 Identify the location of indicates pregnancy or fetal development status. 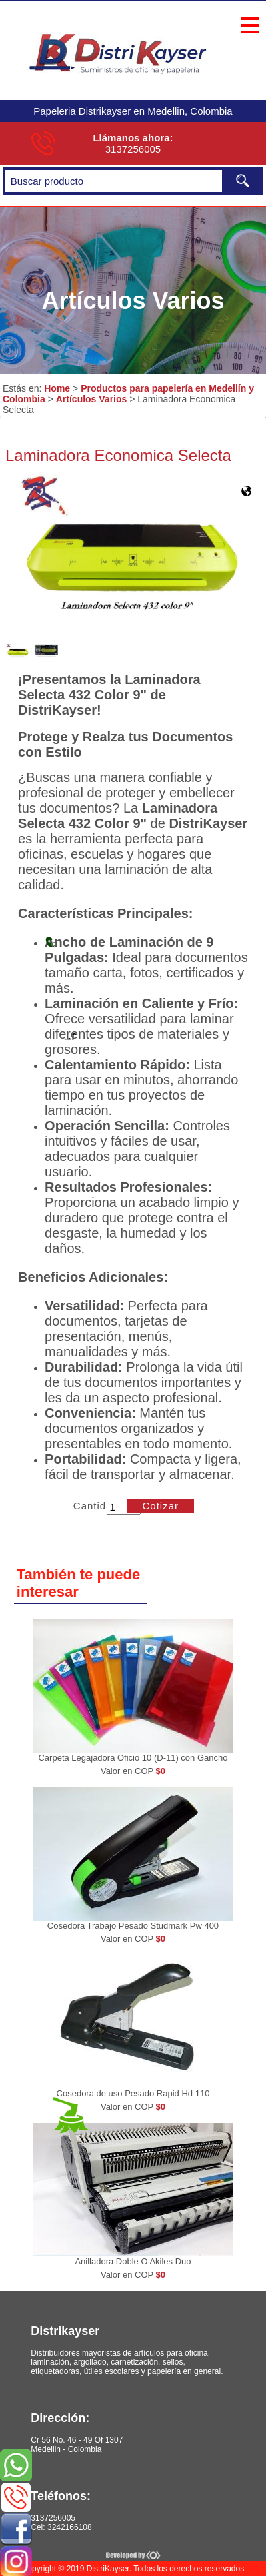
(51, 942).